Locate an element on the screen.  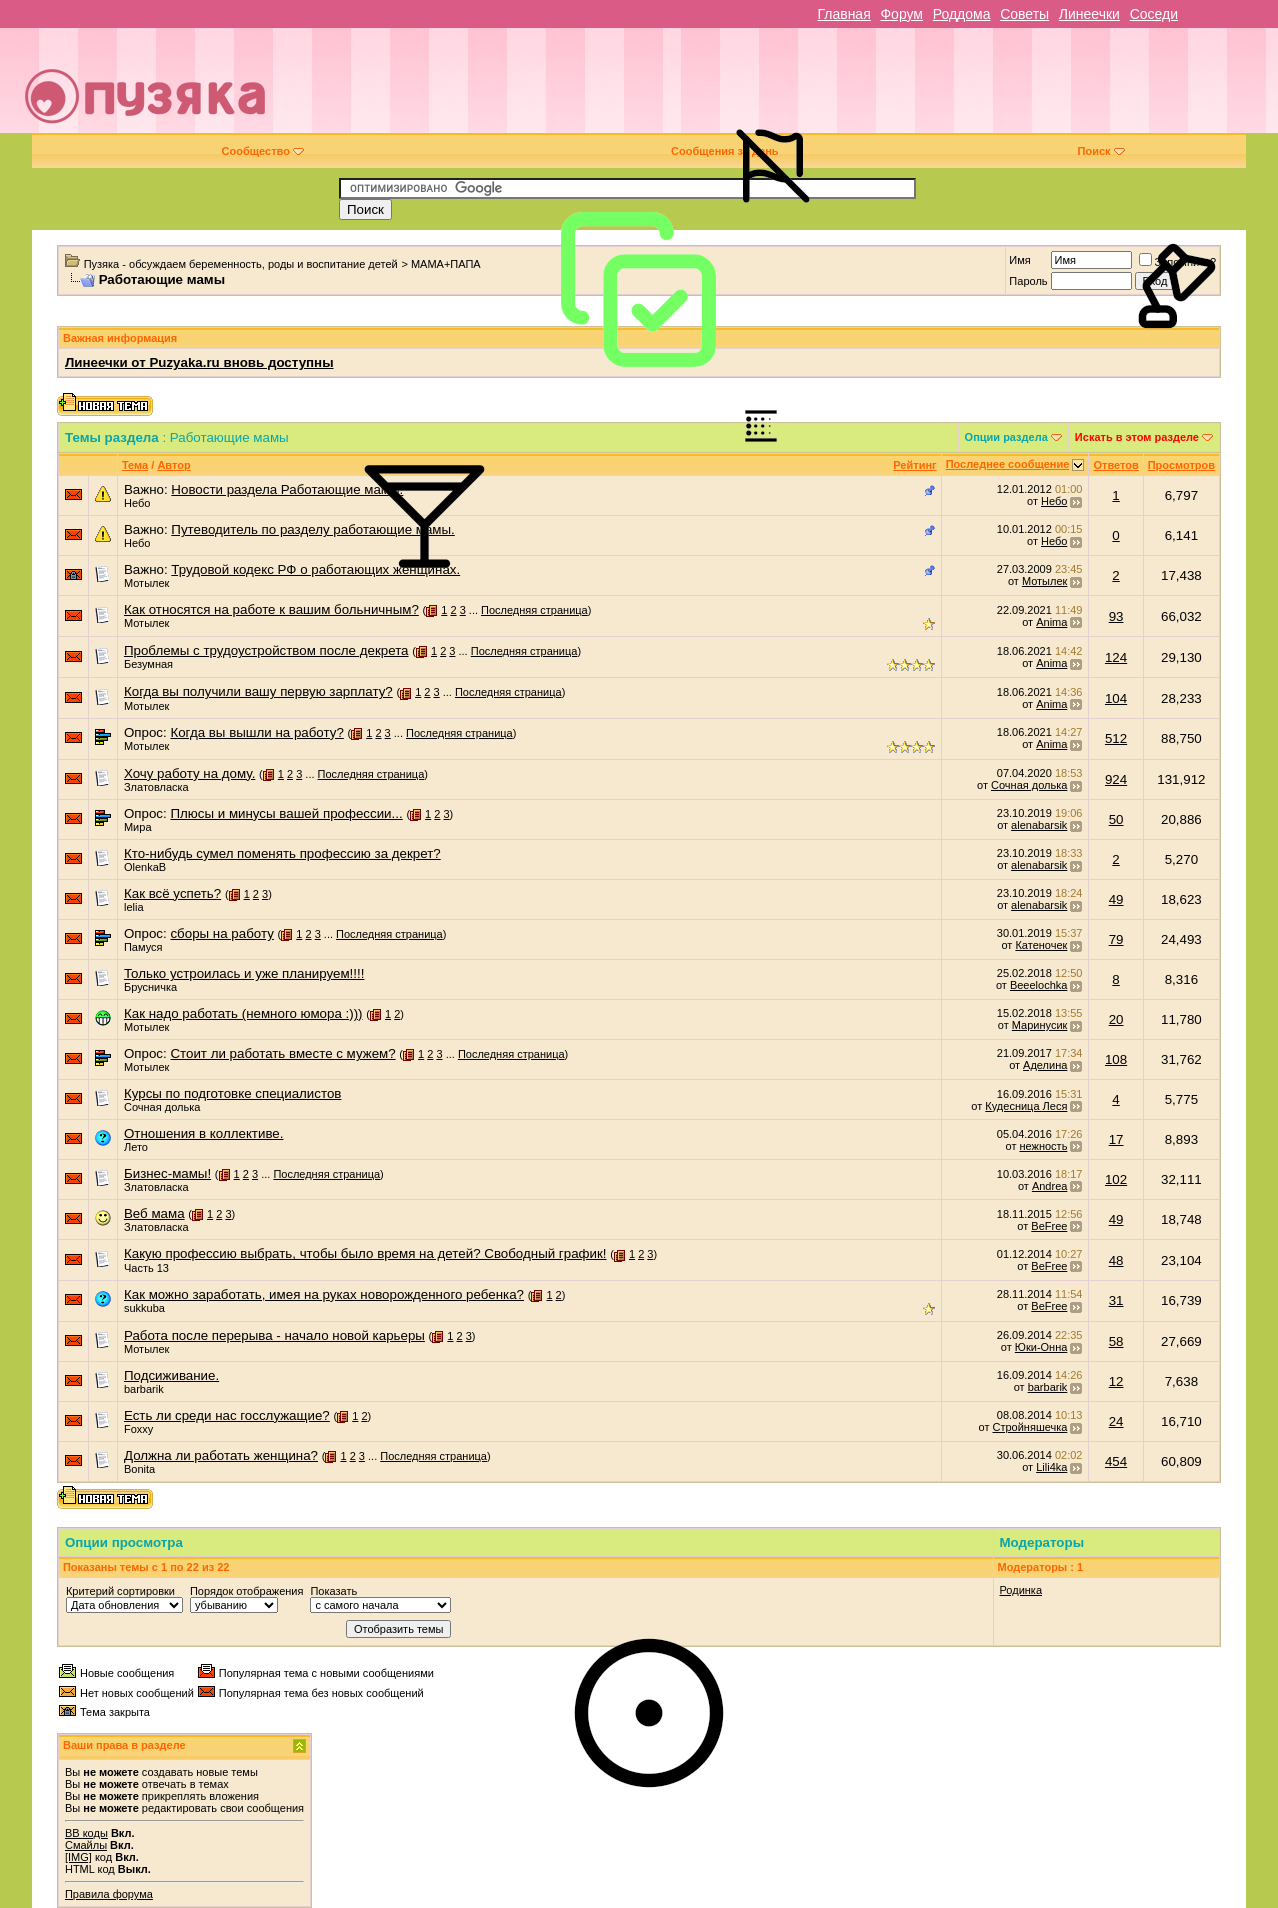
apply linear blur effect to image is located at coordinates (761, 426).